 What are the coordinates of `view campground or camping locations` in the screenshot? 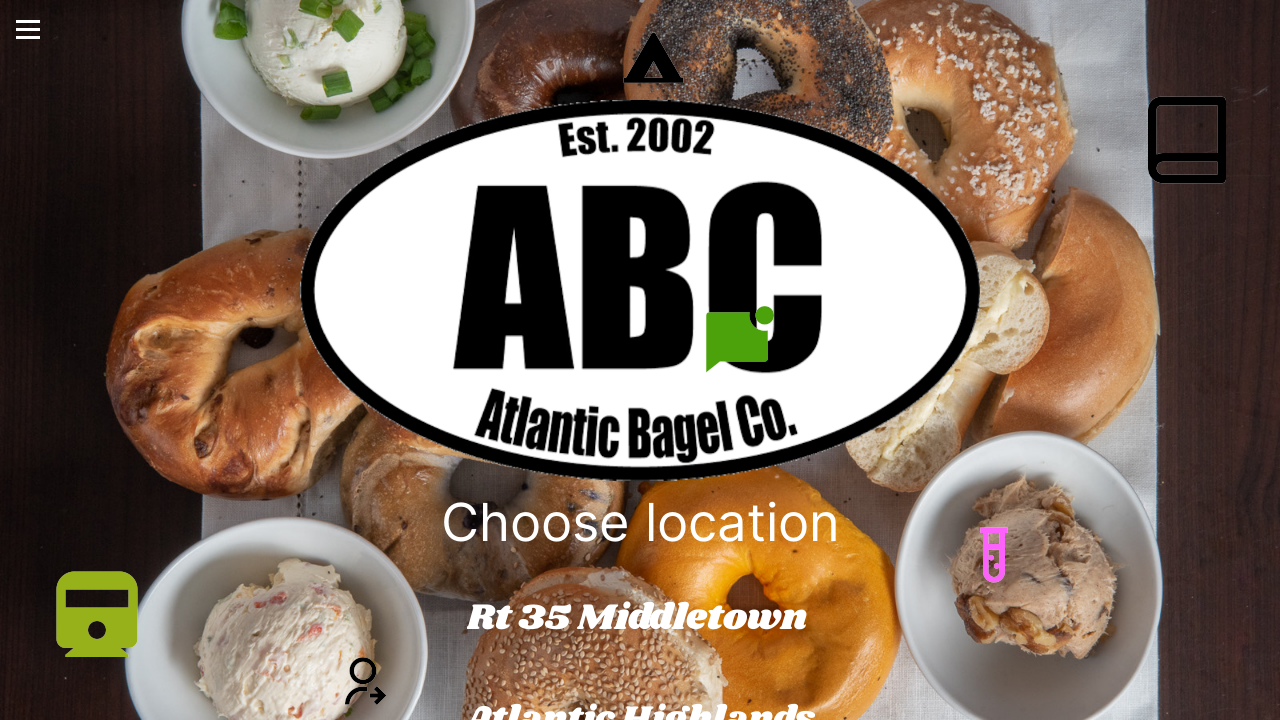 It's located at (653, 58).